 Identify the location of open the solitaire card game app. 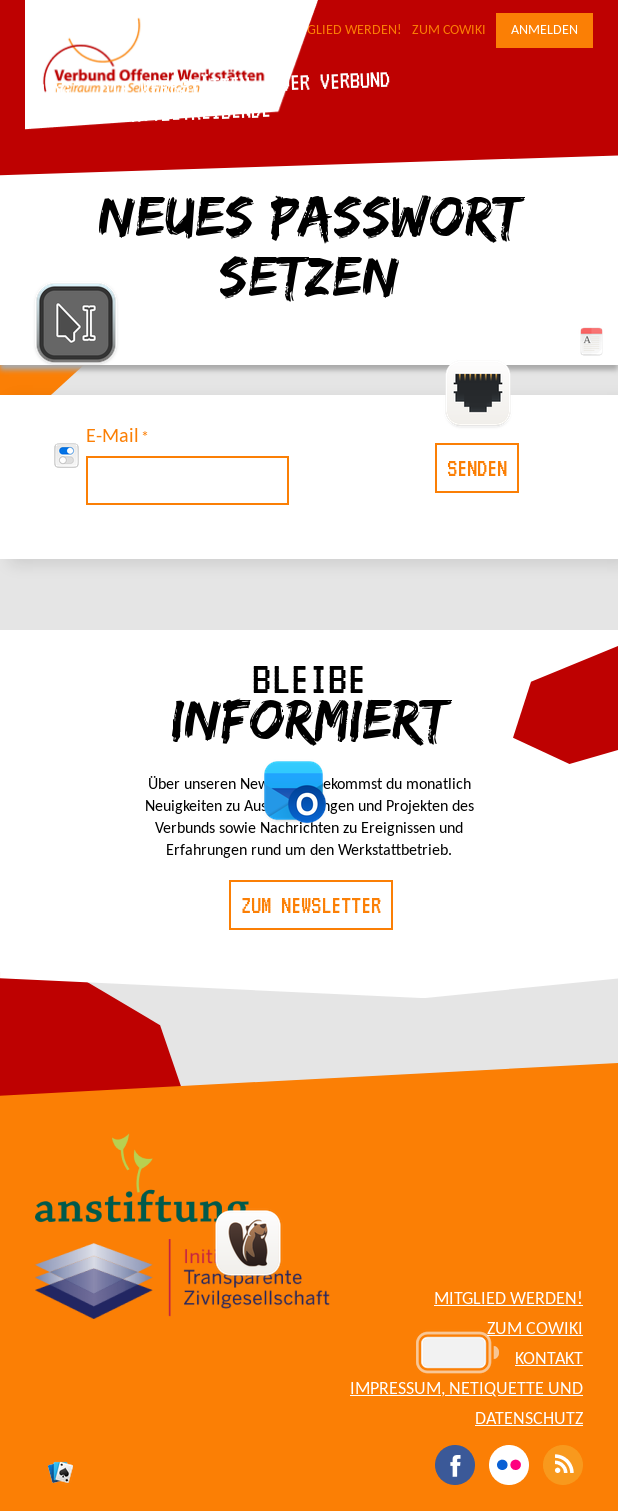
(60, 1472).